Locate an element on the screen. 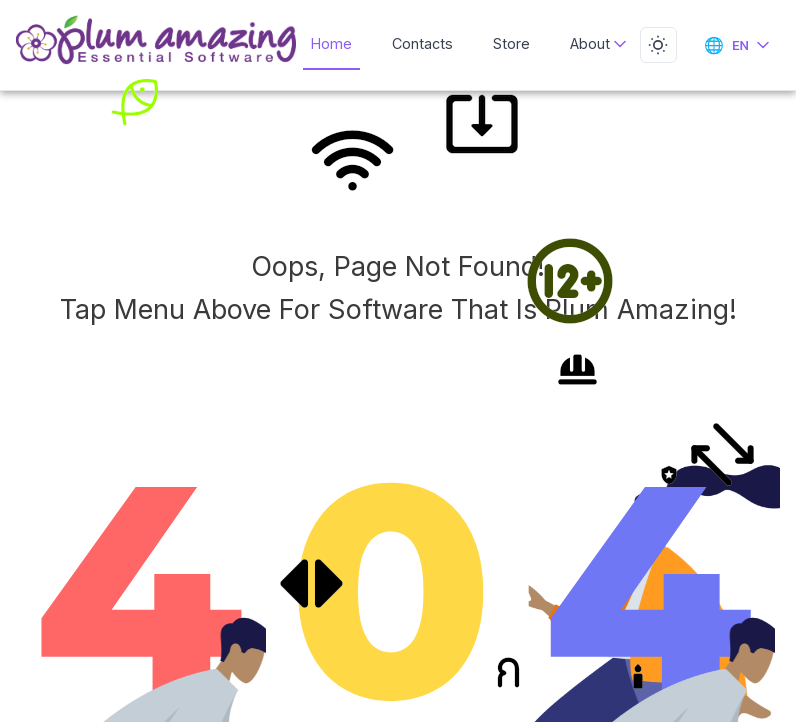  access construction or building projects is located at coordinates (577, 369).